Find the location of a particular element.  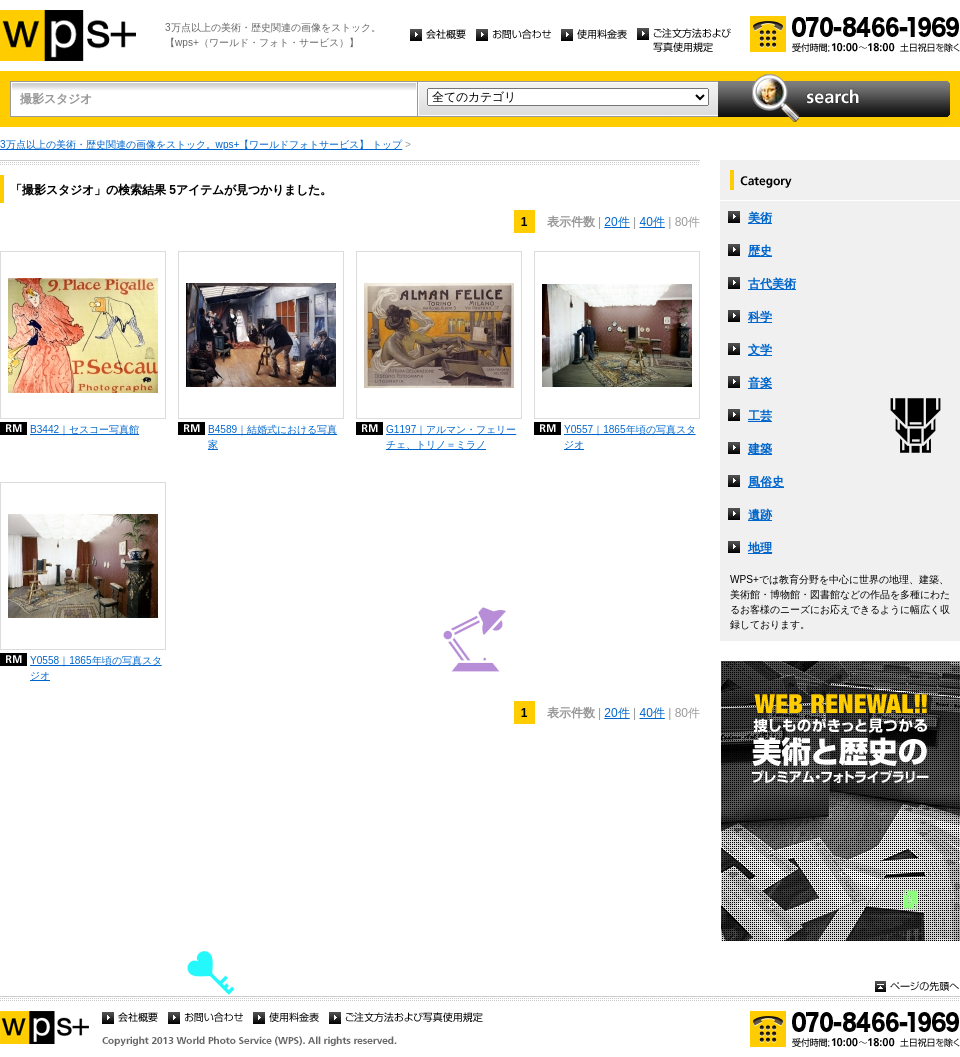

toggle desk lamp or workspace lighting is located at coordinates (475, 639).